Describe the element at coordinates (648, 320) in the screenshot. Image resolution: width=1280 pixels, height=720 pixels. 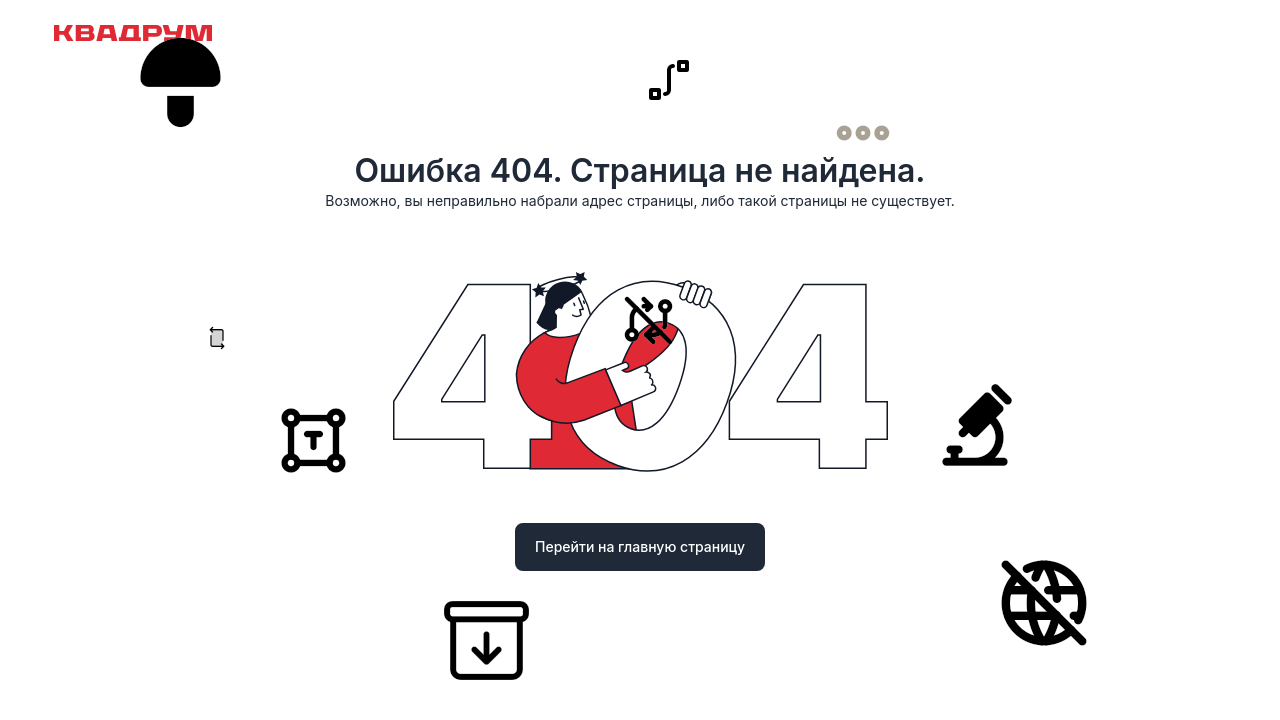
I see `exchange or swap feature is disabled` at that location.